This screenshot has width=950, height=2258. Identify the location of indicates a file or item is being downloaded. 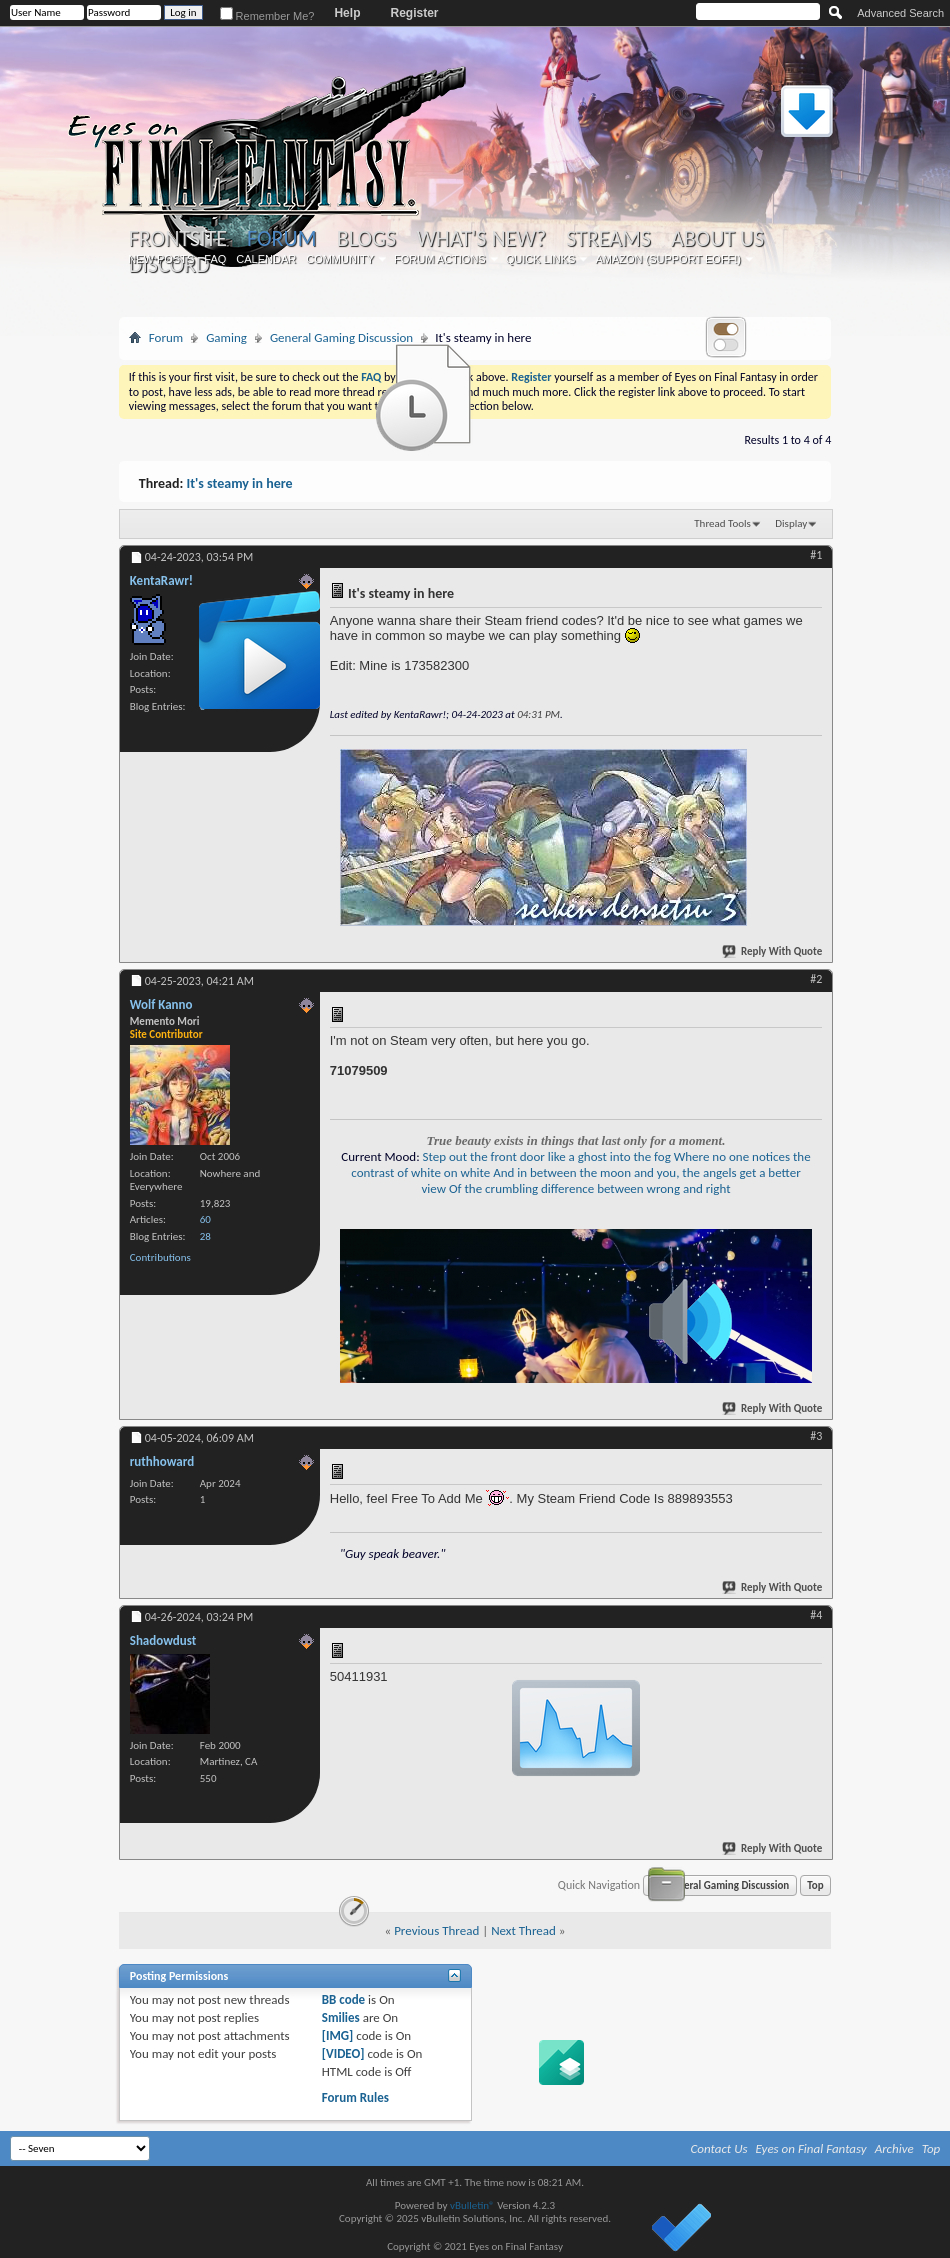
(847, 71).